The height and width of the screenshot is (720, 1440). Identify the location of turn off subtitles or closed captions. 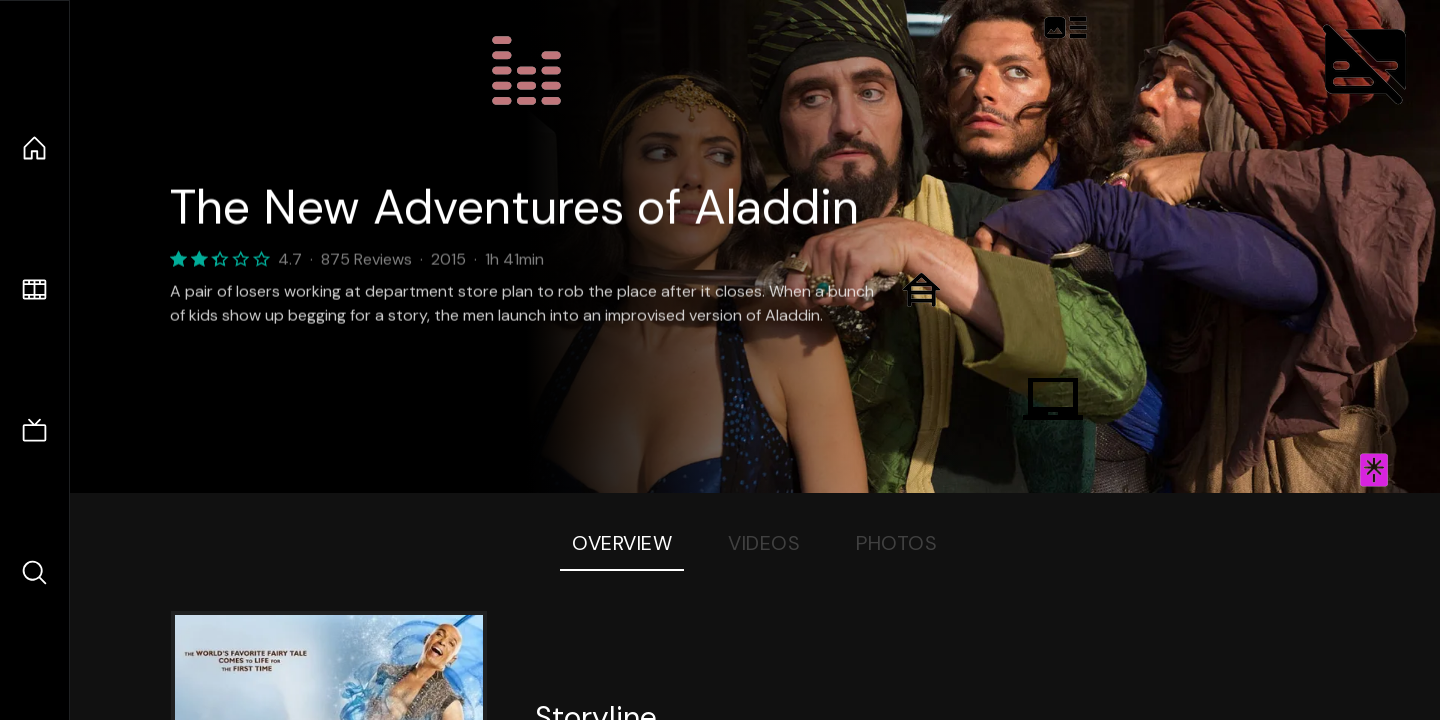
(1365, 61).